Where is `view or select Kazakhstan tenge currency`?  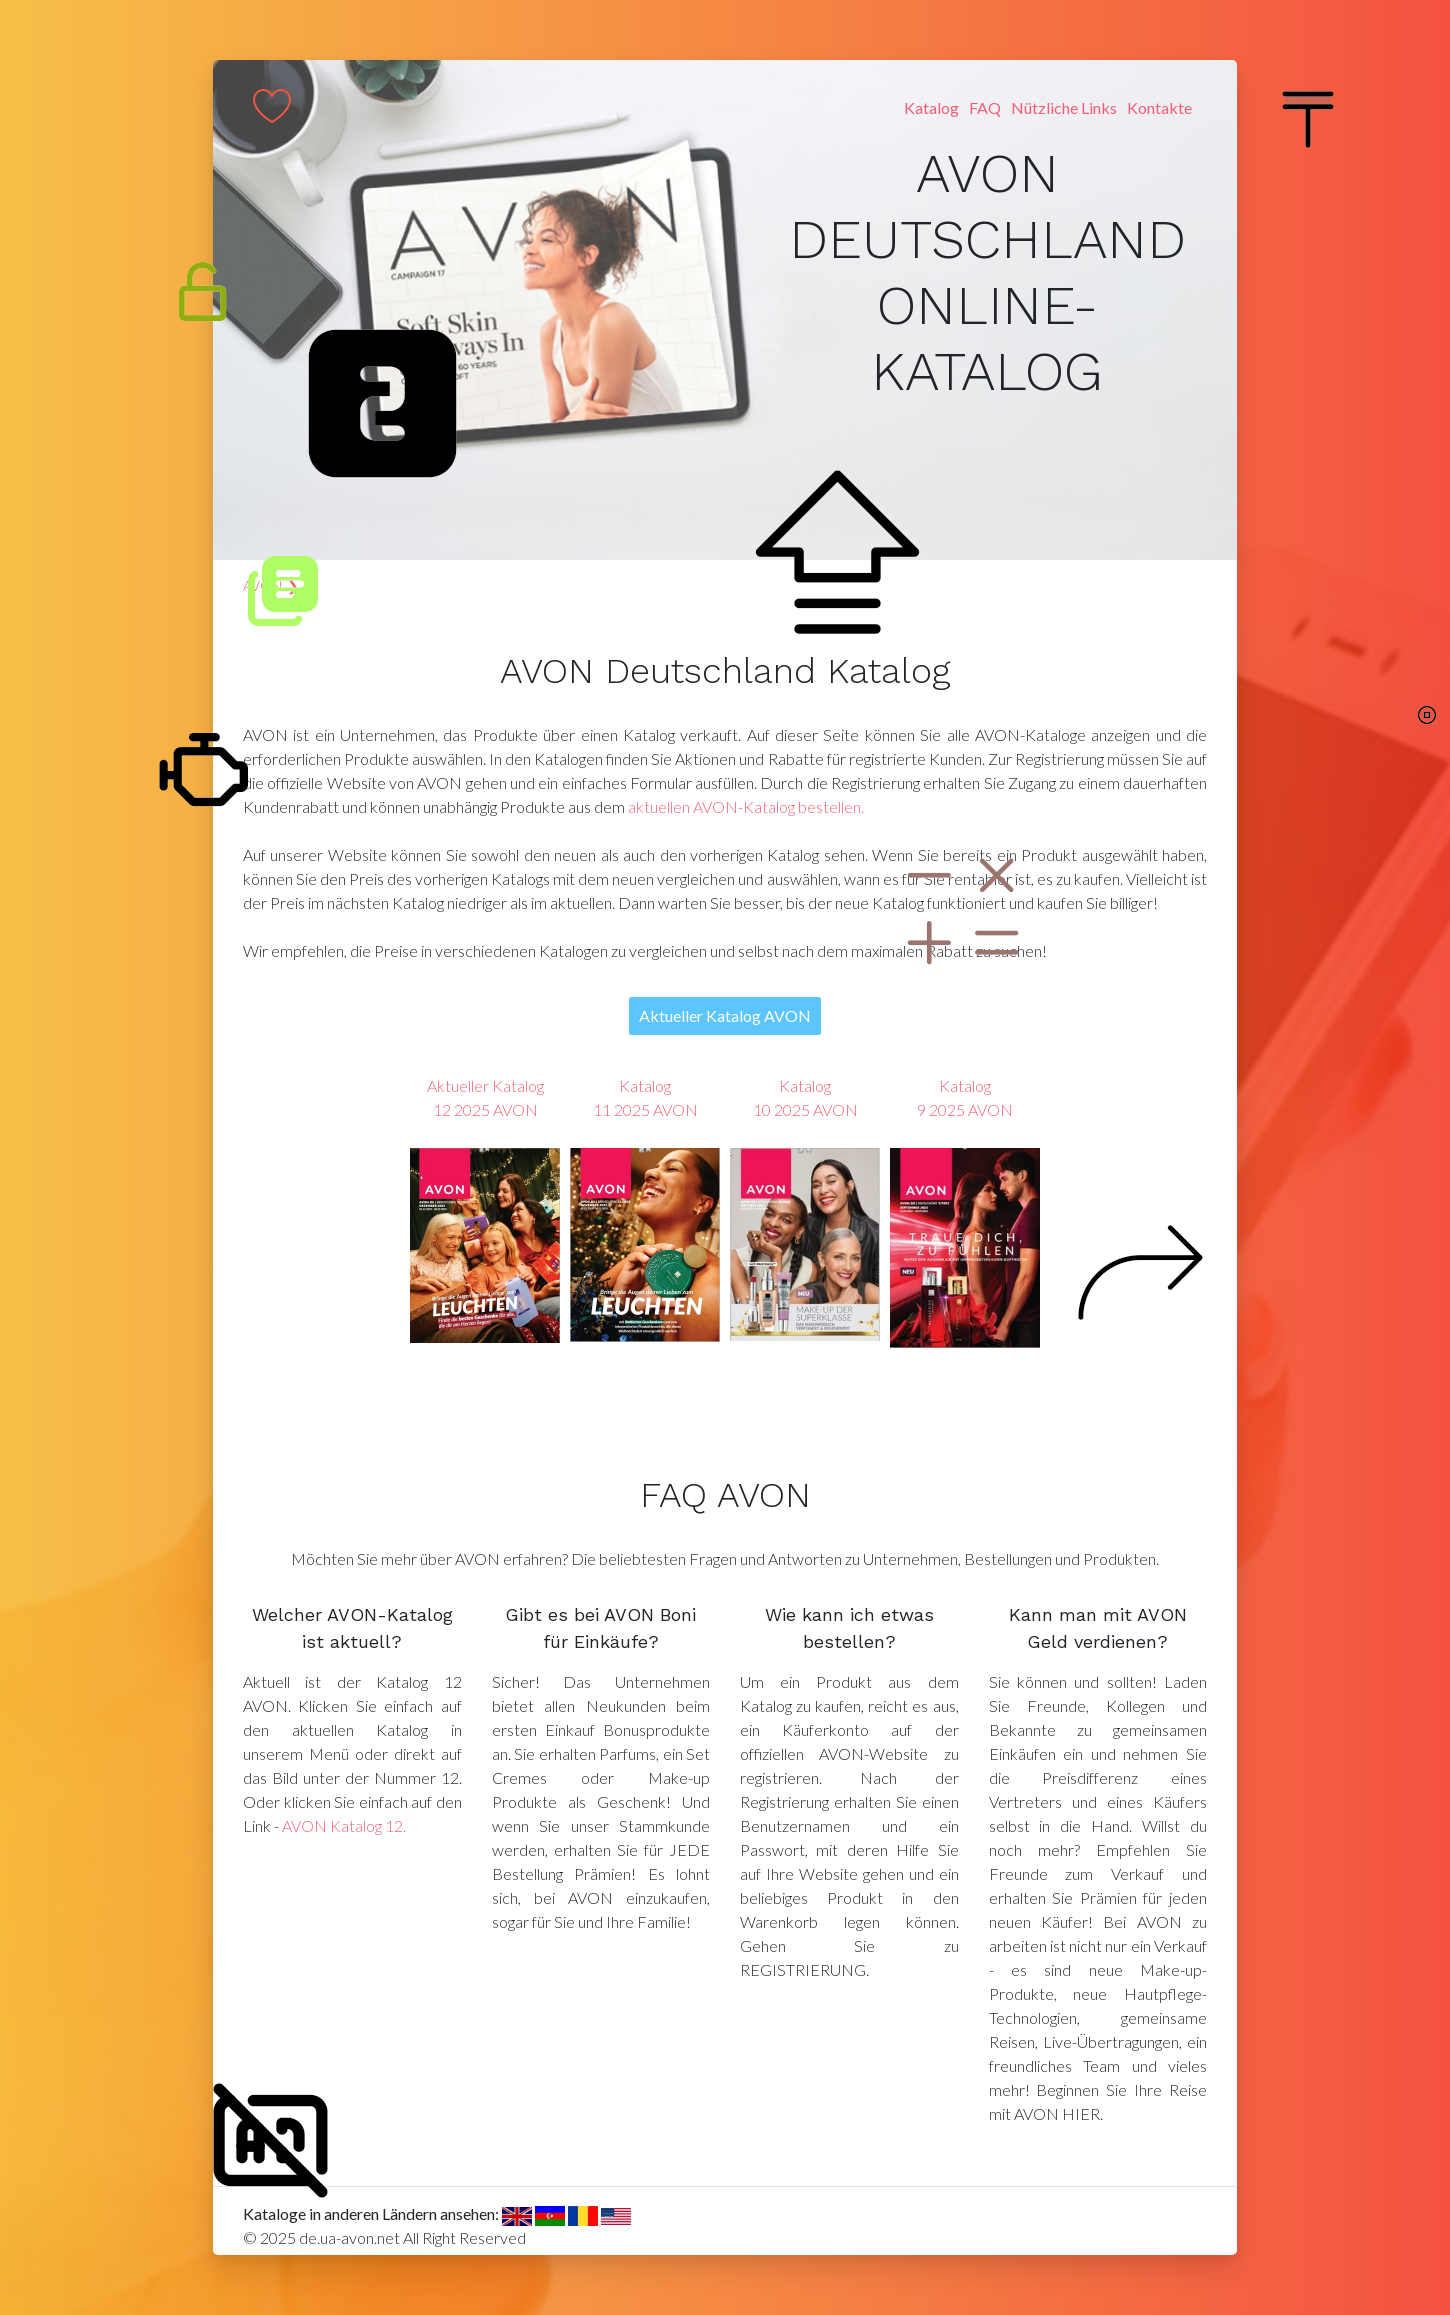
view or select Kazakhstan tenge currency is located at coordinates (1308, 117).